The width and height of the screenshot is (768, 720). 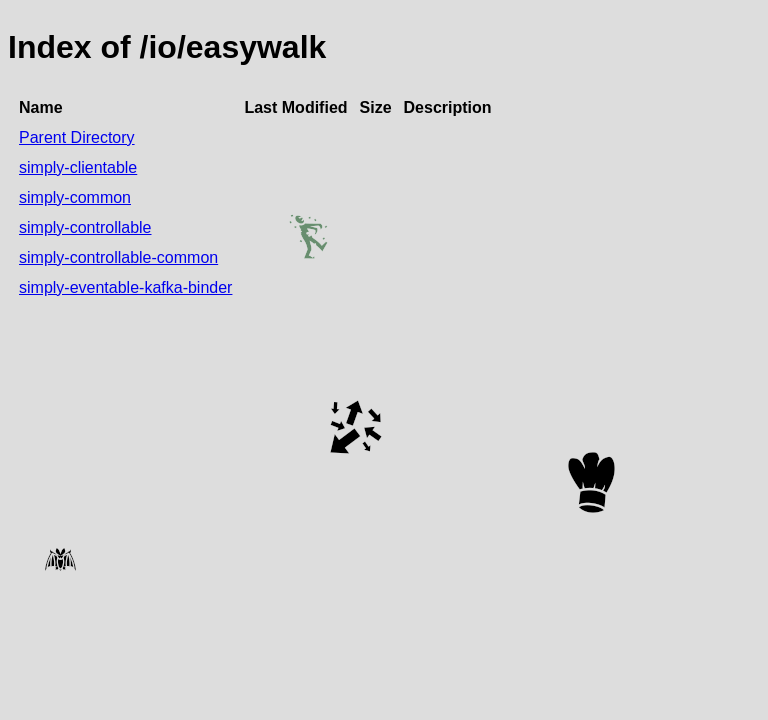 I want to click on access cooking or recipe features, so click(x=591, y=482).